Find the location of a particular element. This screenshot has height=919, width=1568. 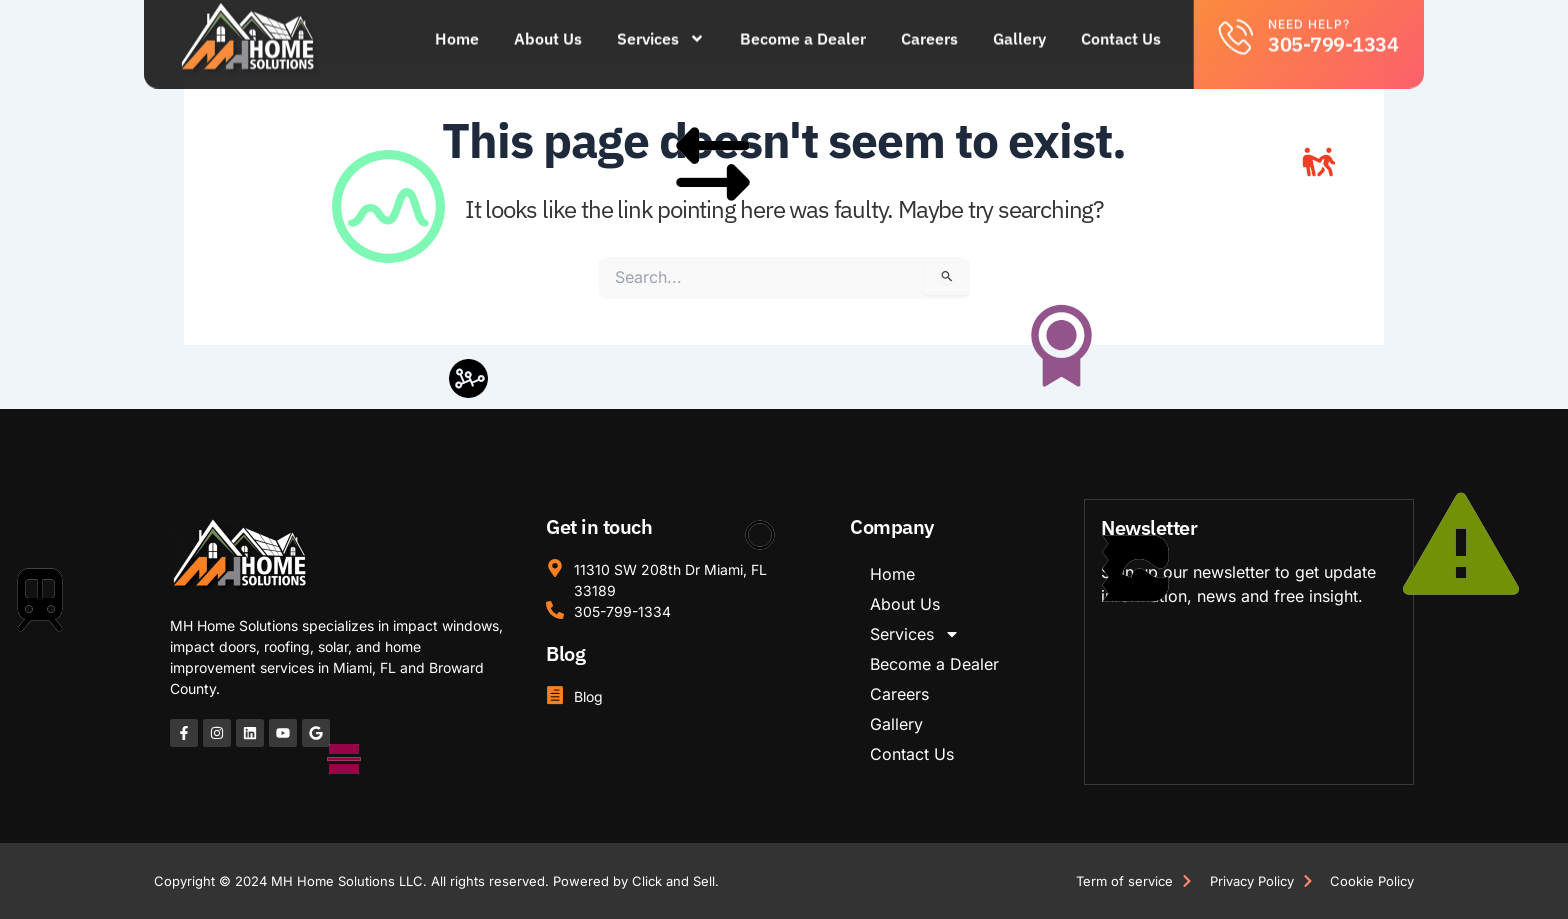

scan a QR code is located at coordinates (344, 759).